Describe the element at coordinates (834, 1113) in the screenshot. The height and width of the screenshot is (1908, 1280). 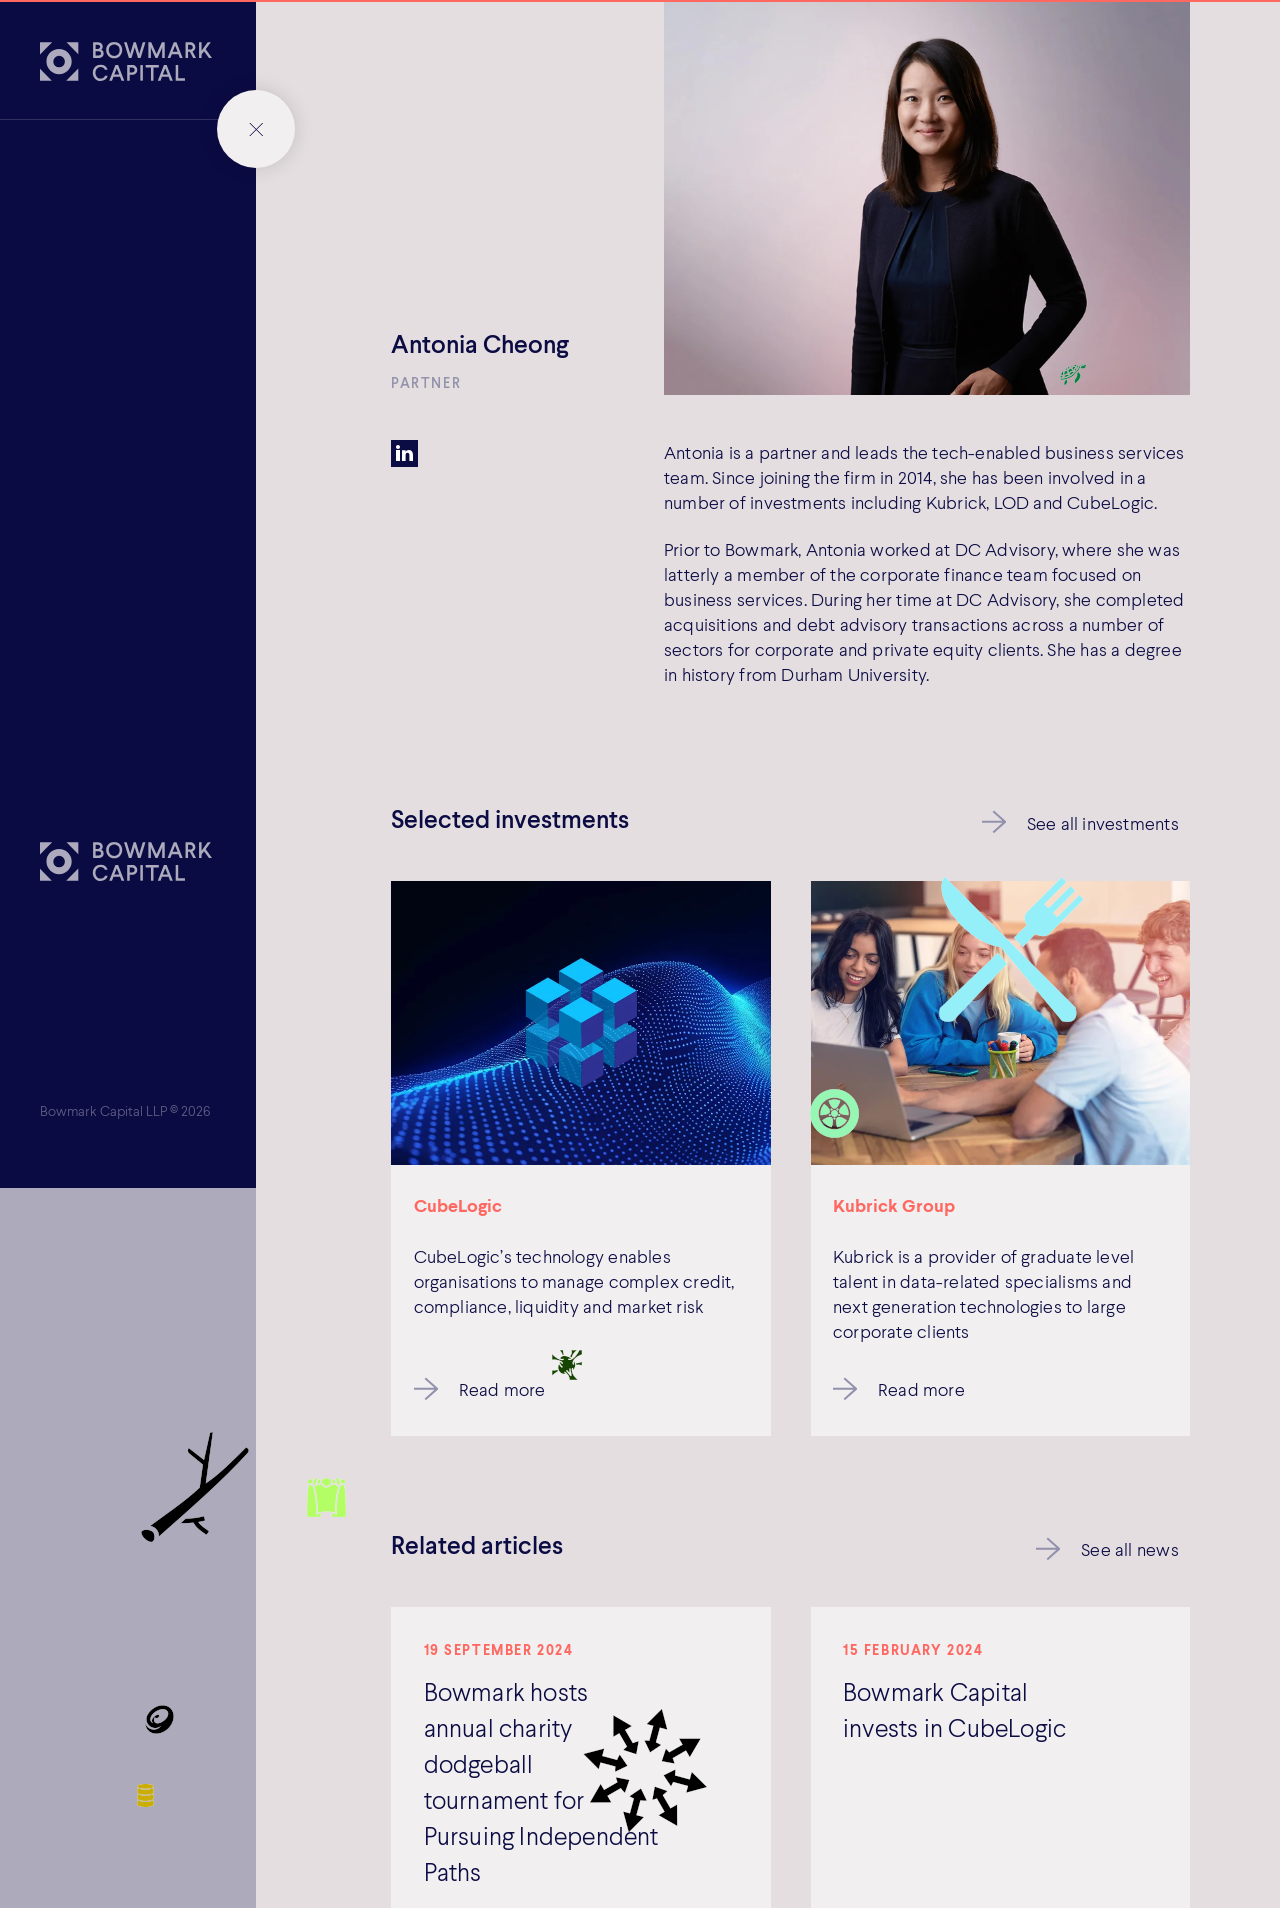
I see `access vehicle or tire settings` at that location.